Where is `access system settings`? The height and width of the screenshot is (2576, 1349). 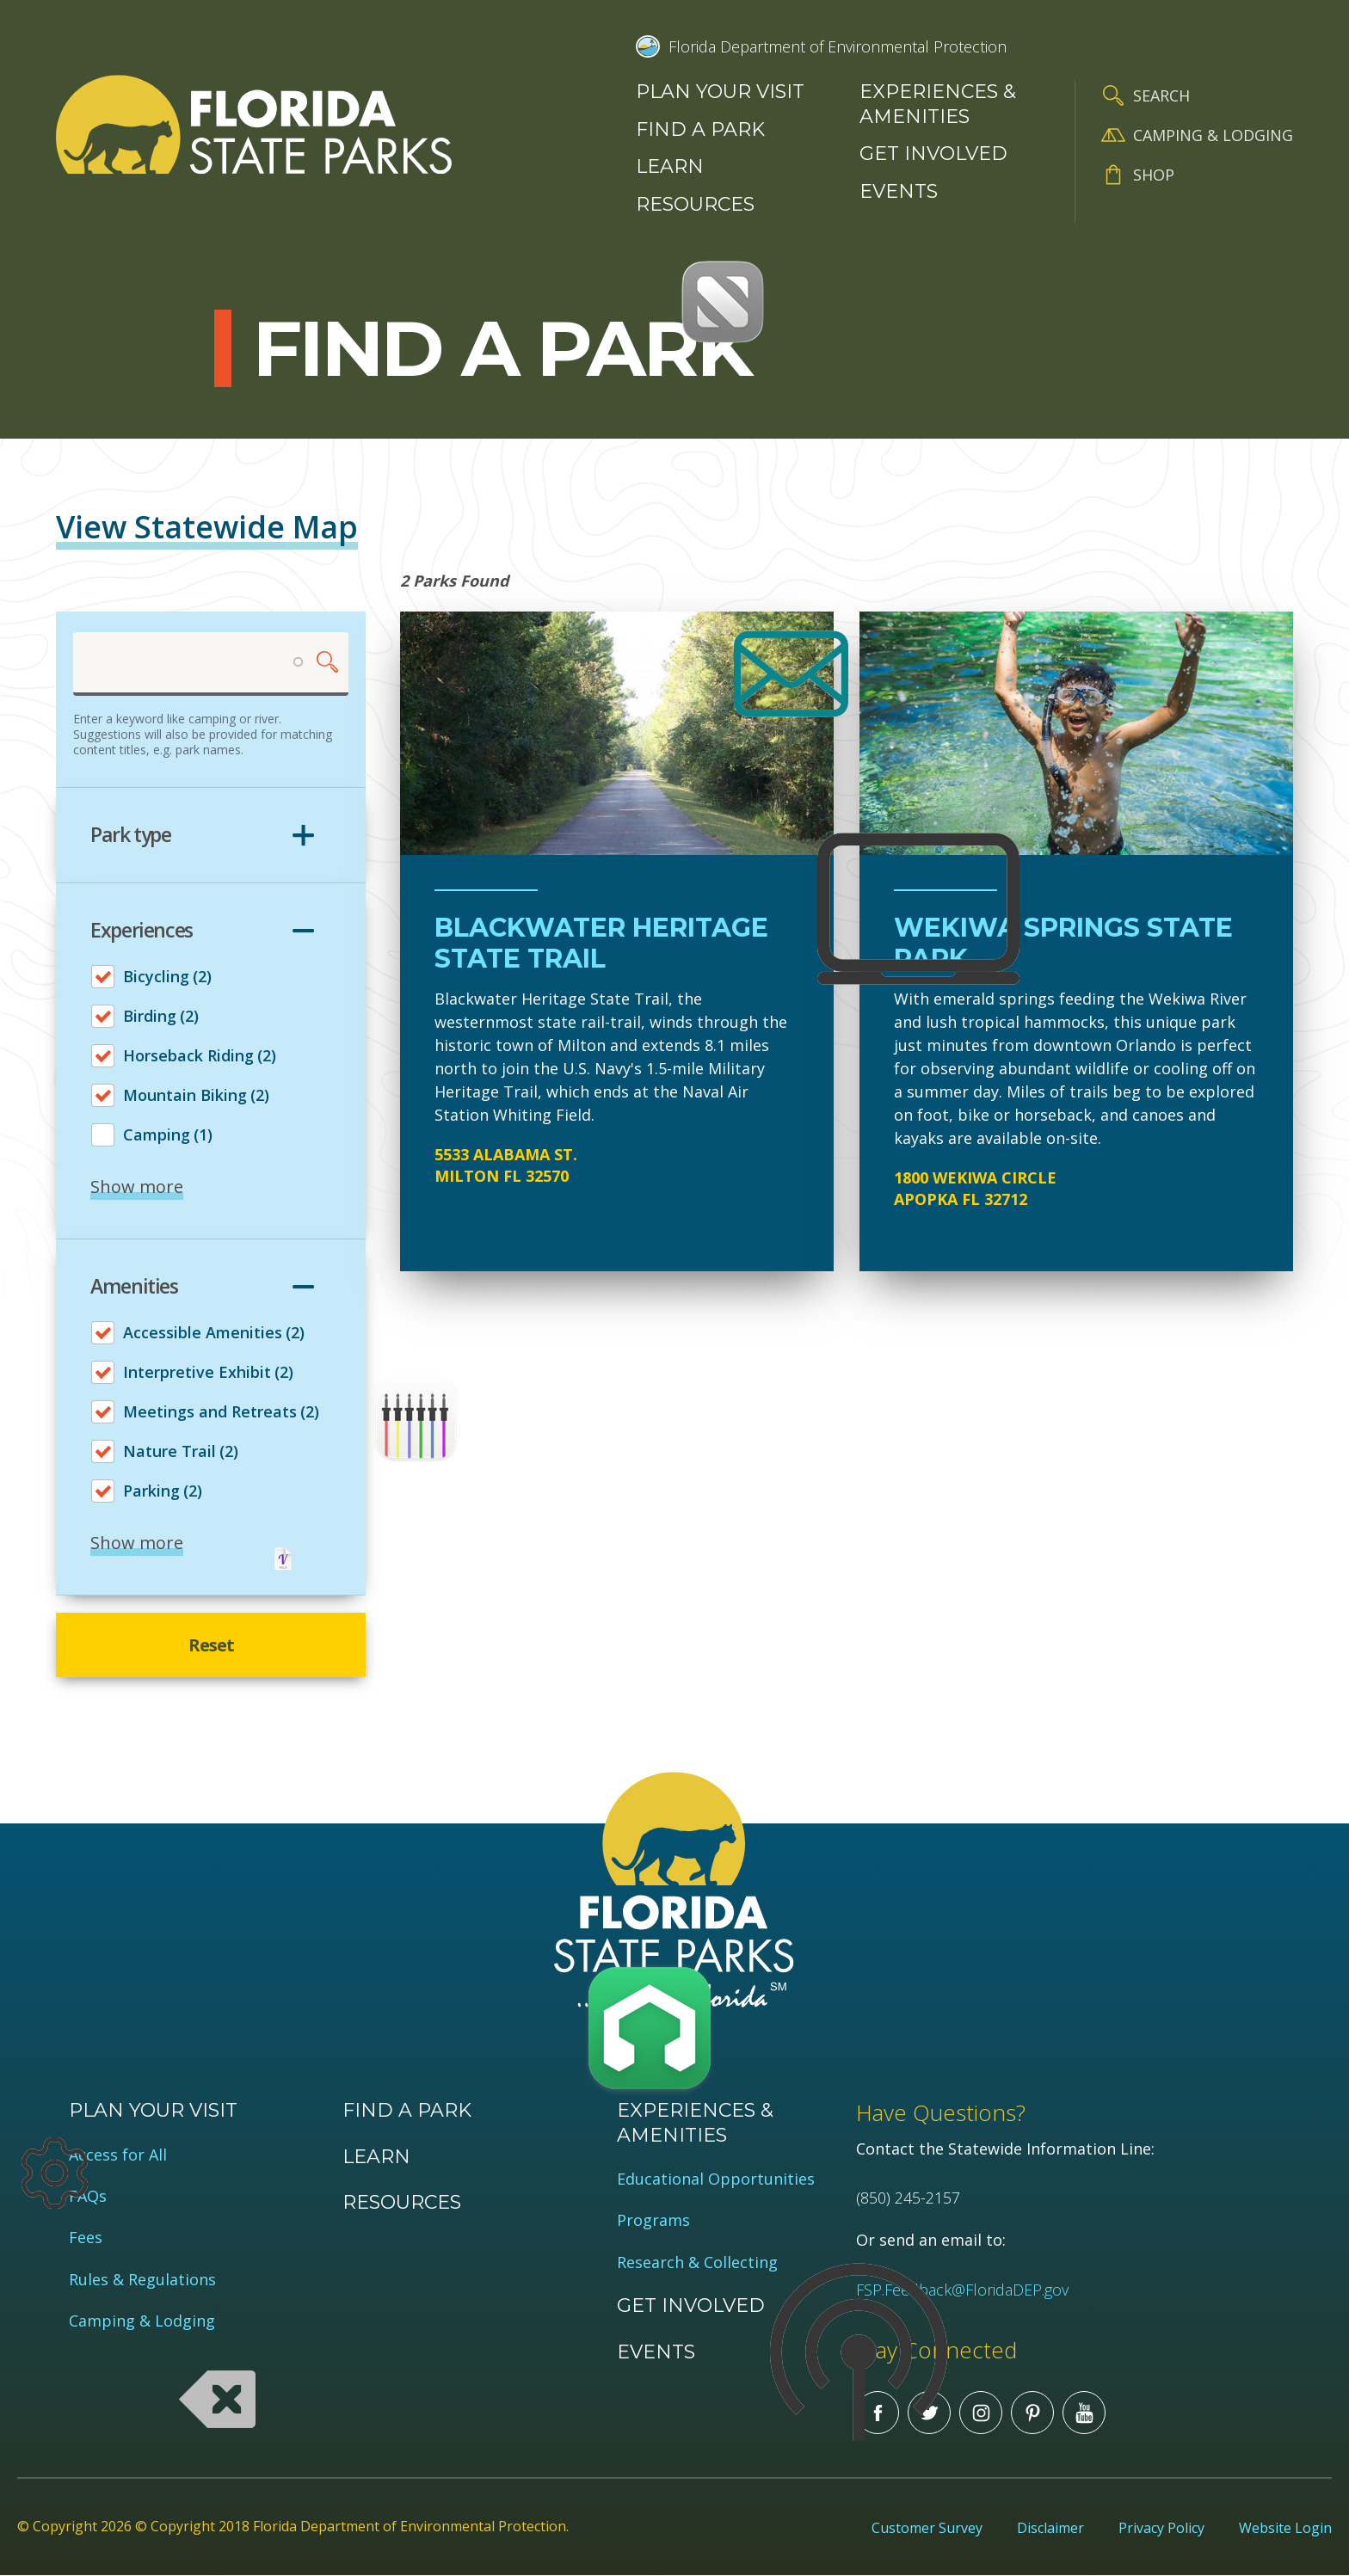 access system settings is located at coordinates (54, 2173).